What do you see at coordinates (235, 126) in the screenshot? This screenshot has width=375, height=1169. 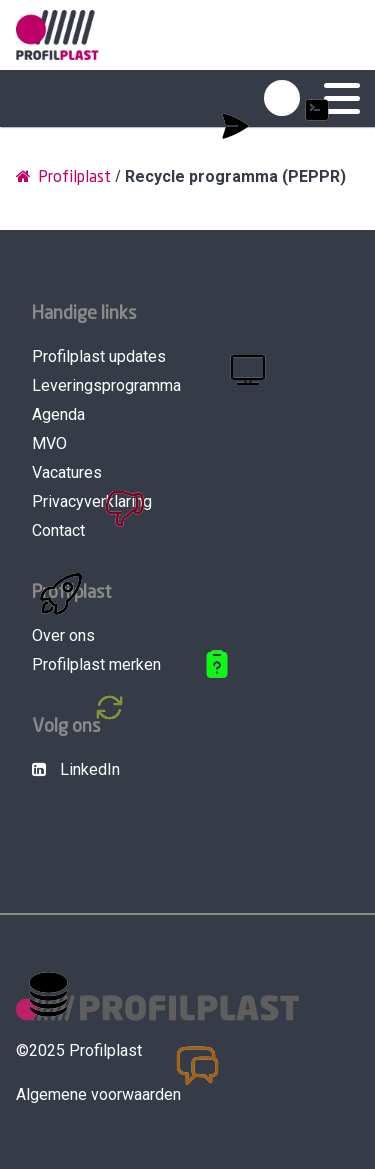 I see `send a message` at bounding box center [235, 126].